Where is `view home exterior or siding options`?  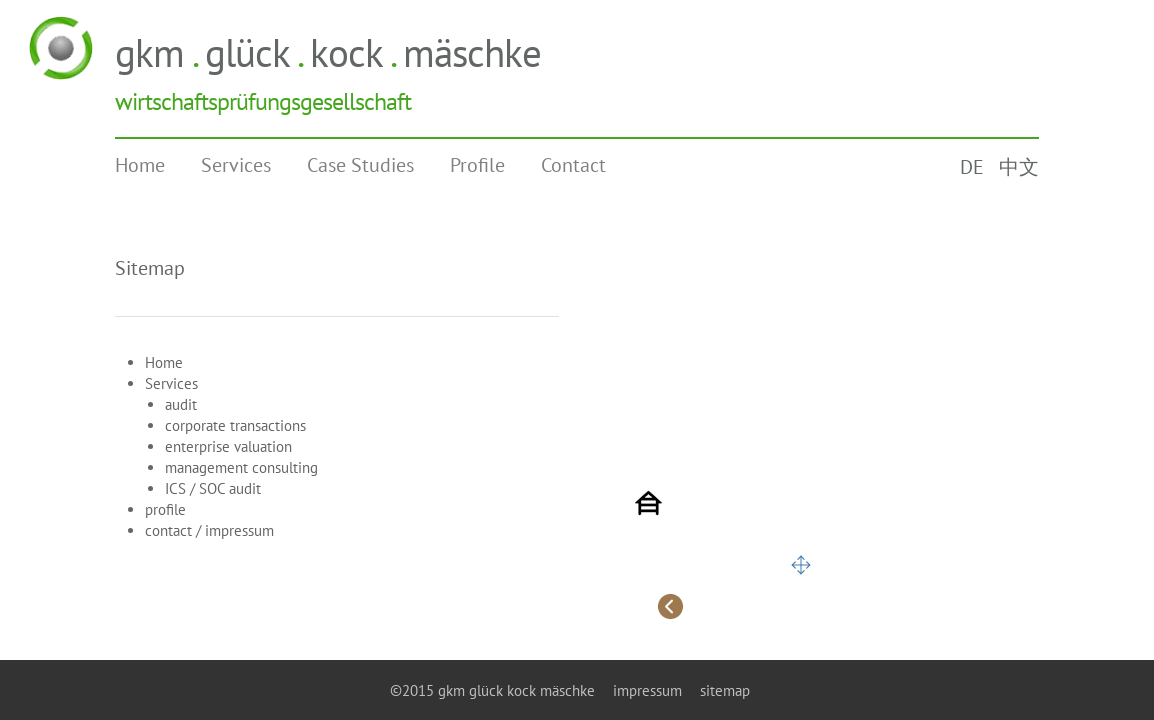 view home exterior or siding options is located at coordinates (648, 503).